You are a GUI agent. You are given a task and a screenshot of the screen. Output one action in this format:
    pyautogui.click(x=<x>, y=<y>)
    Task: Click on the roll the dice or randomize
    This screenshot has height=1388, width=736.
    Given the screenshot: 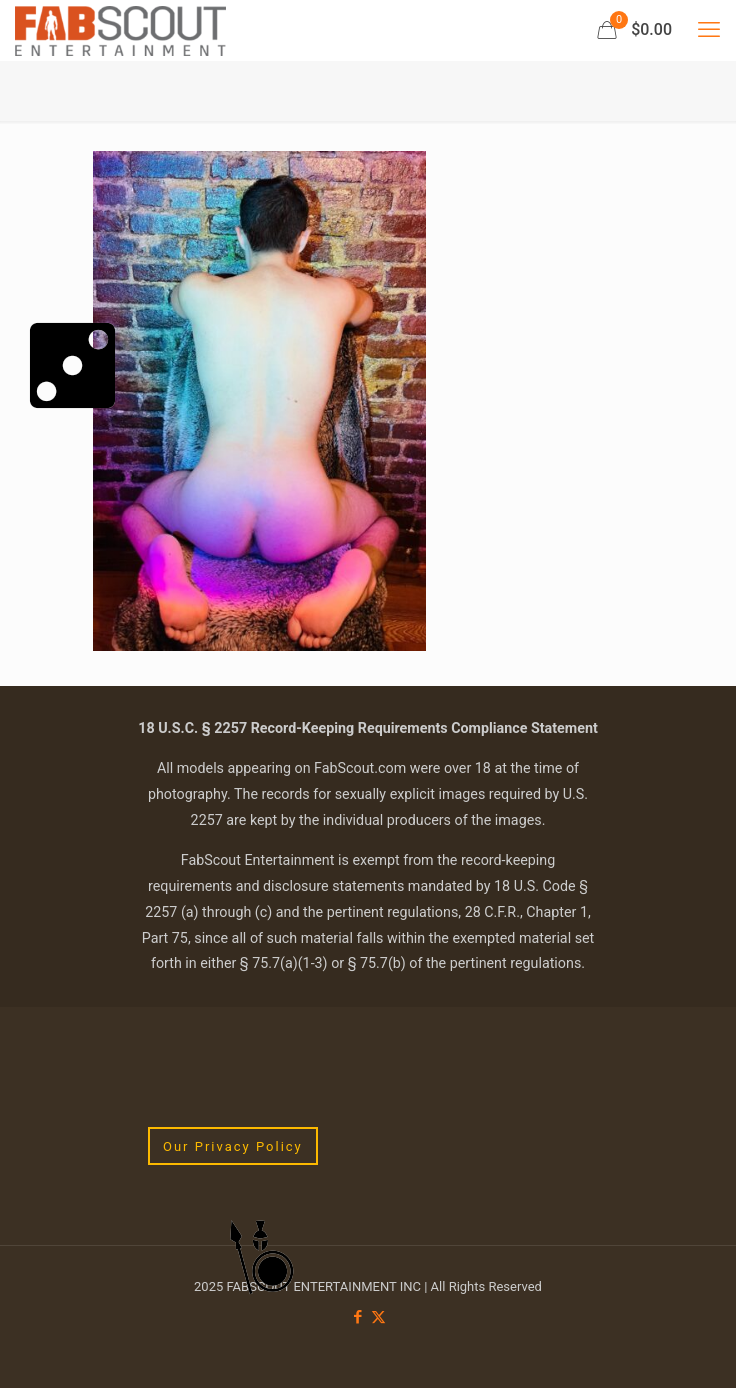 What is the action you would take?
    pyautogui.click(x=72, y=365)
    